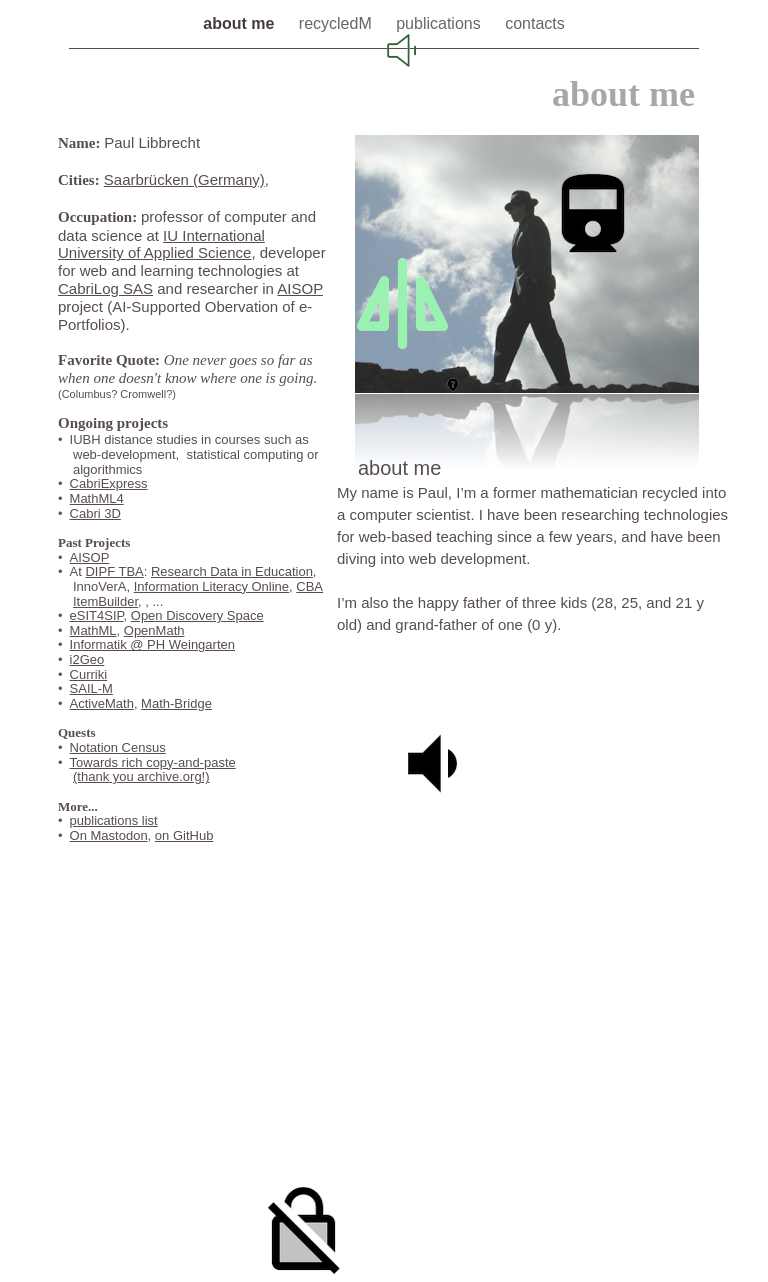 This screenshot has width=768, height=1282. Describe the element at coordinates (593, 217) in the screenshot. I see `get train or railway directions` at that location.